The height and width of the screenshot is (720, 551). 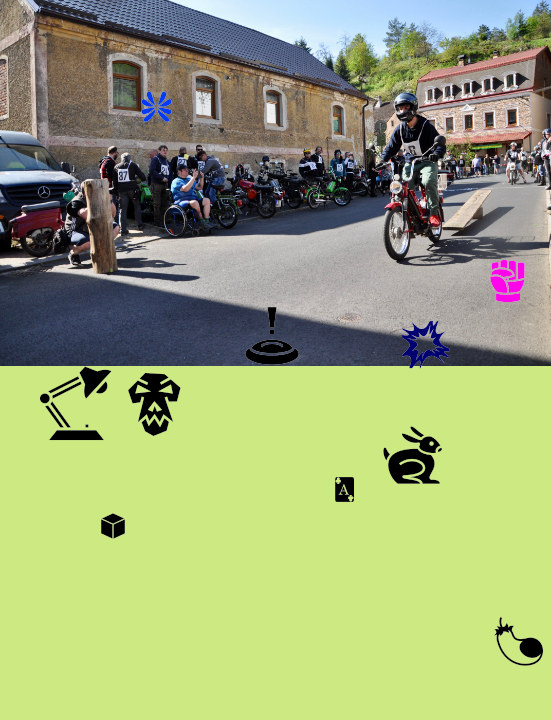 I want to click on indicates a hazard or dangerous area in gameplay, so click(x=271, y=335).